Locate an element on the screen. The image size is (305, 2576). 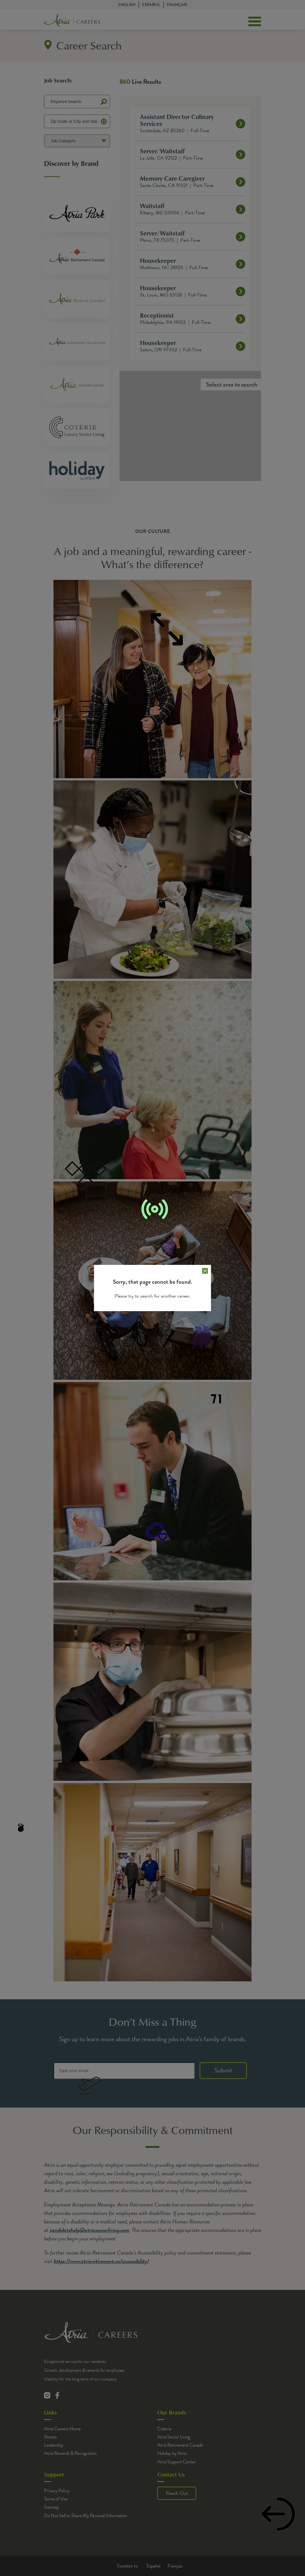
open tidal music streaming app is located at coordinates (86, 1174).